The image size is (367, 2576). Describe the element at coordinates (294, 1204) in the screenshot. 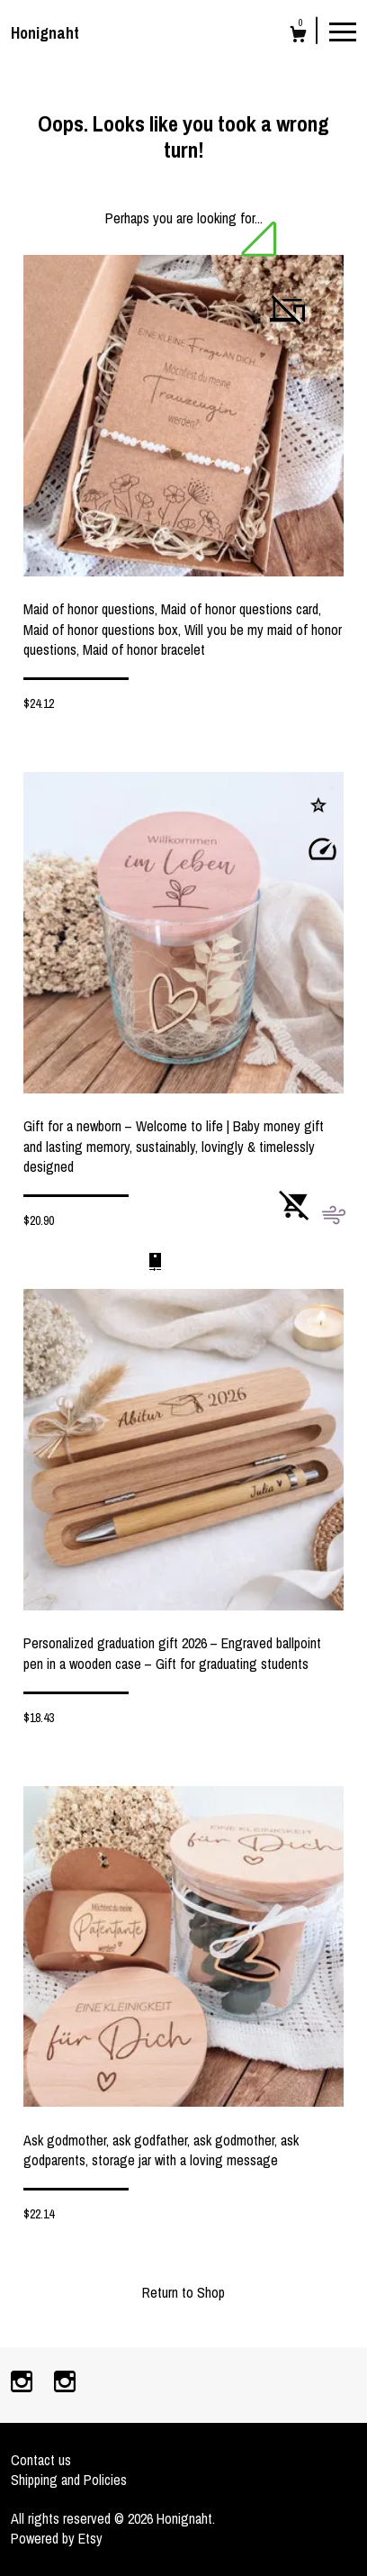

I see `remove item from shopping cart` at that location.